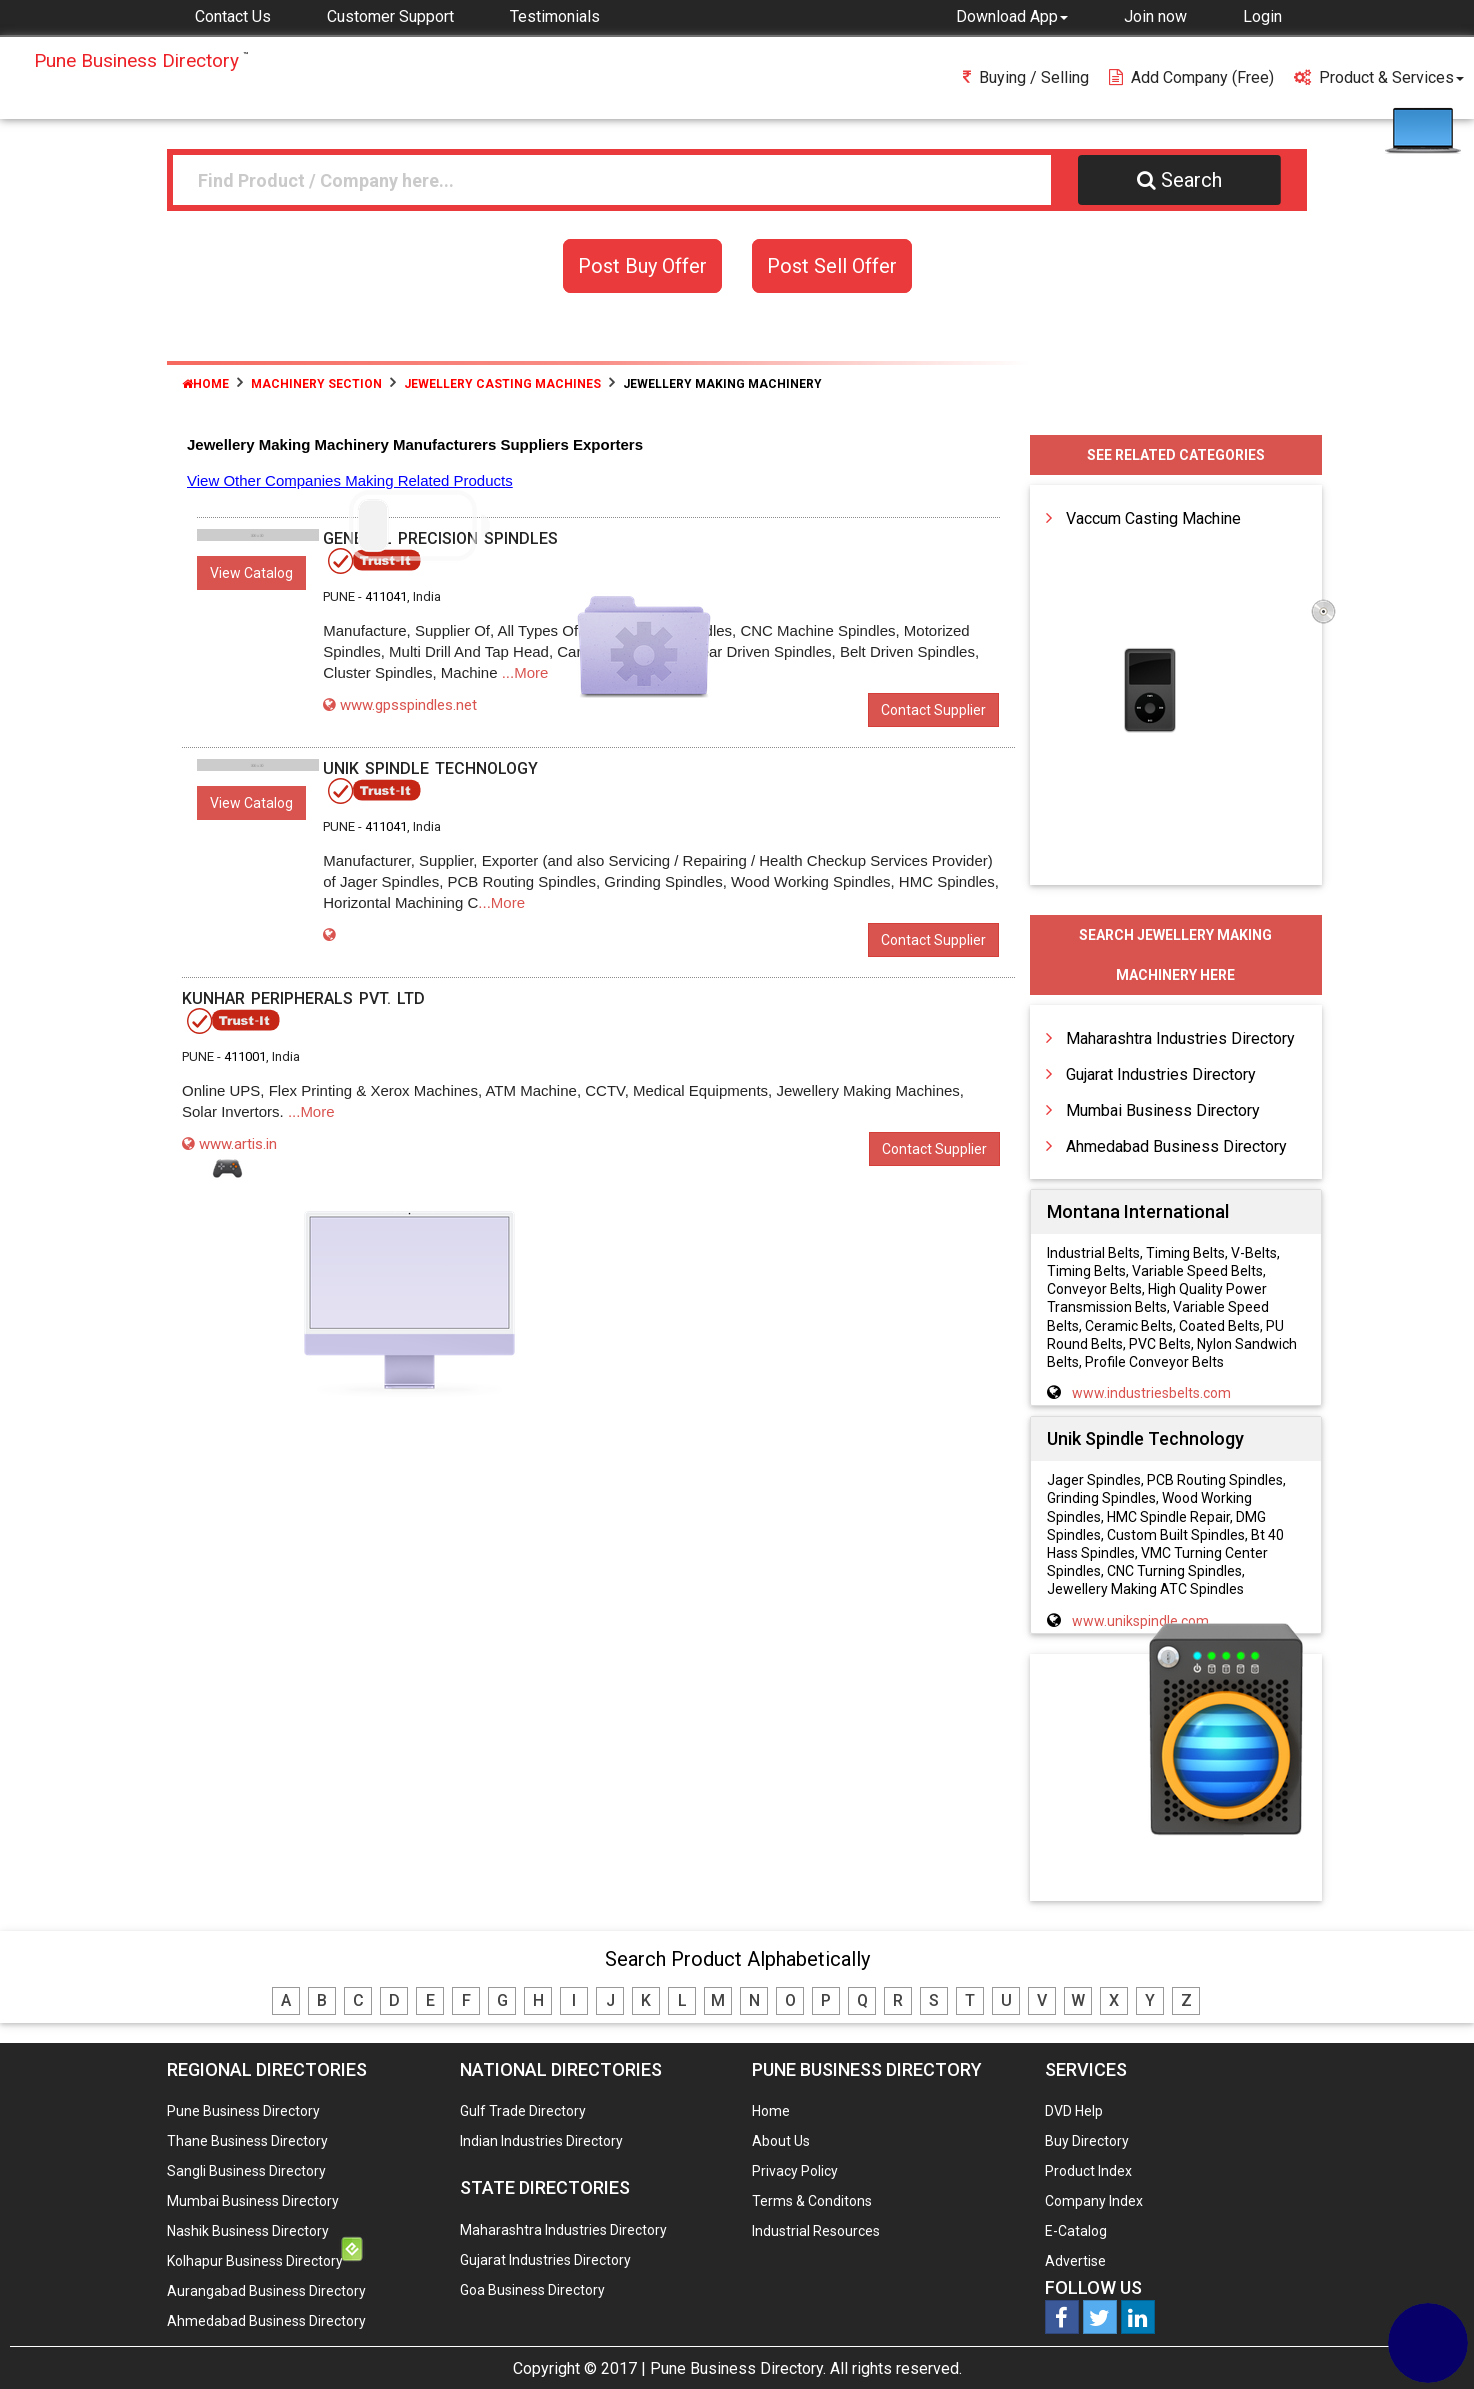 The width and height of the screenshot is (1474, 2389). Describe the element at coordinates (409, 1296) in the screenshot. I see `indicates this mac in system preferences or network devices` at that location.